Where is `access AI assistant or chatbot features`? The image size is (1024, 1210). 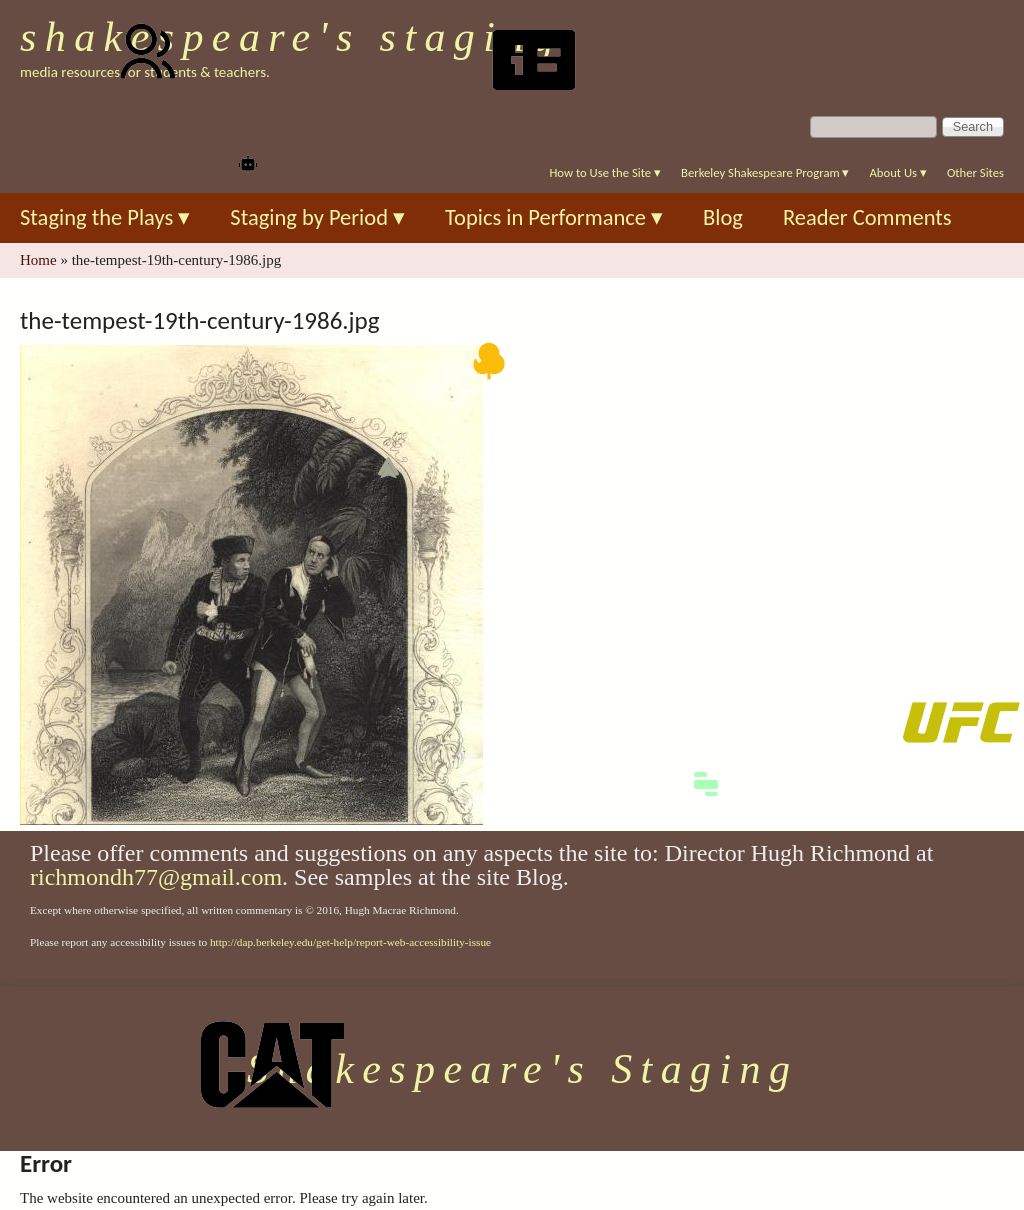 access AI assistant or chatbot features is located at coordinates (248, 164).